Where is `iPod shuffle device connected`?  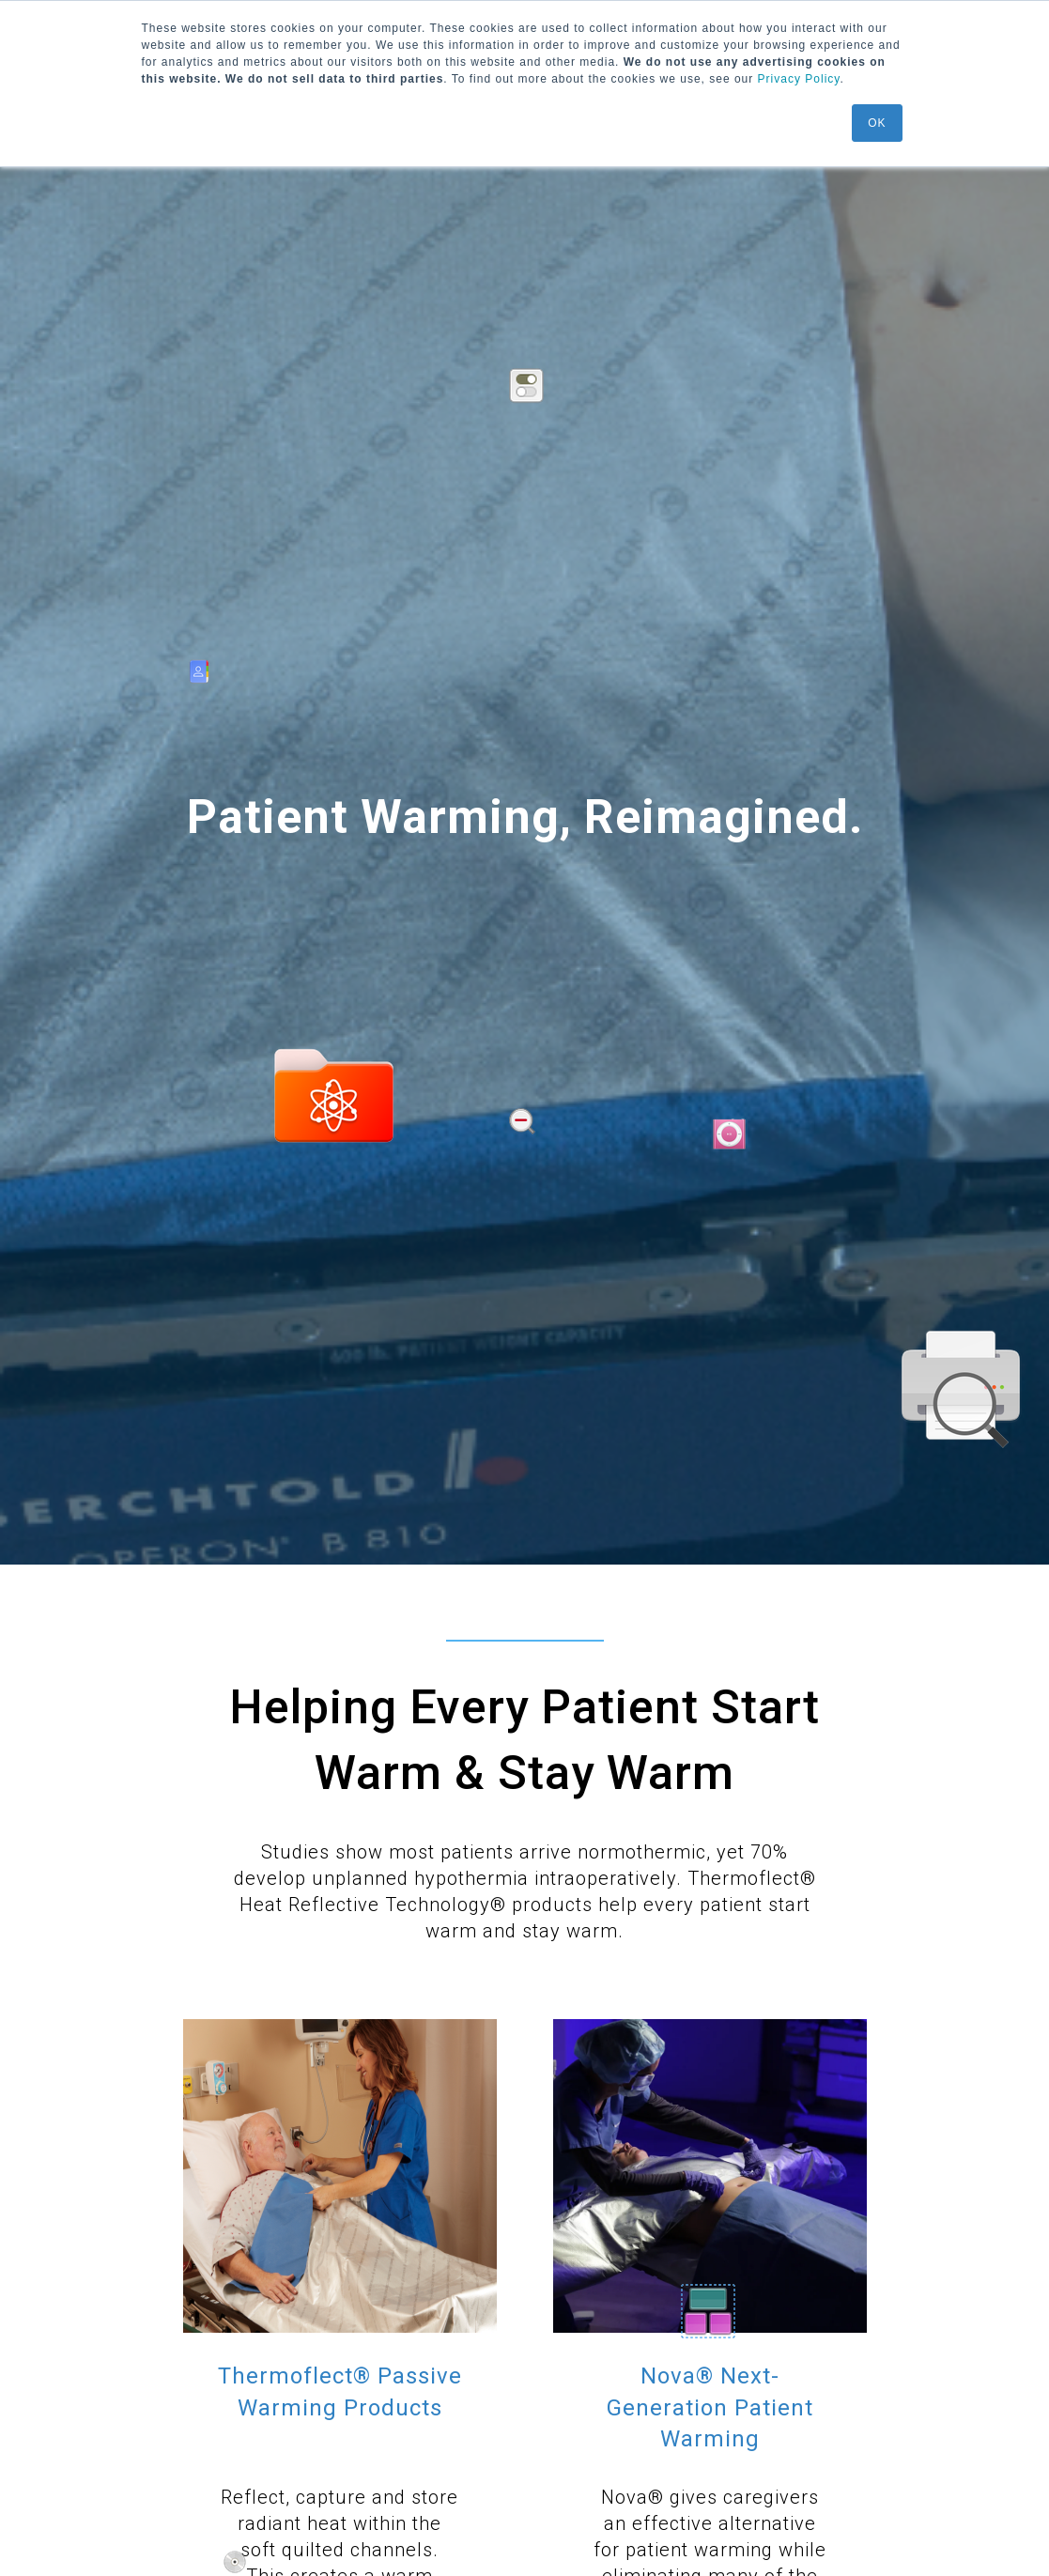
iPod shuffle device connected is located at coordinates (729, 1134).